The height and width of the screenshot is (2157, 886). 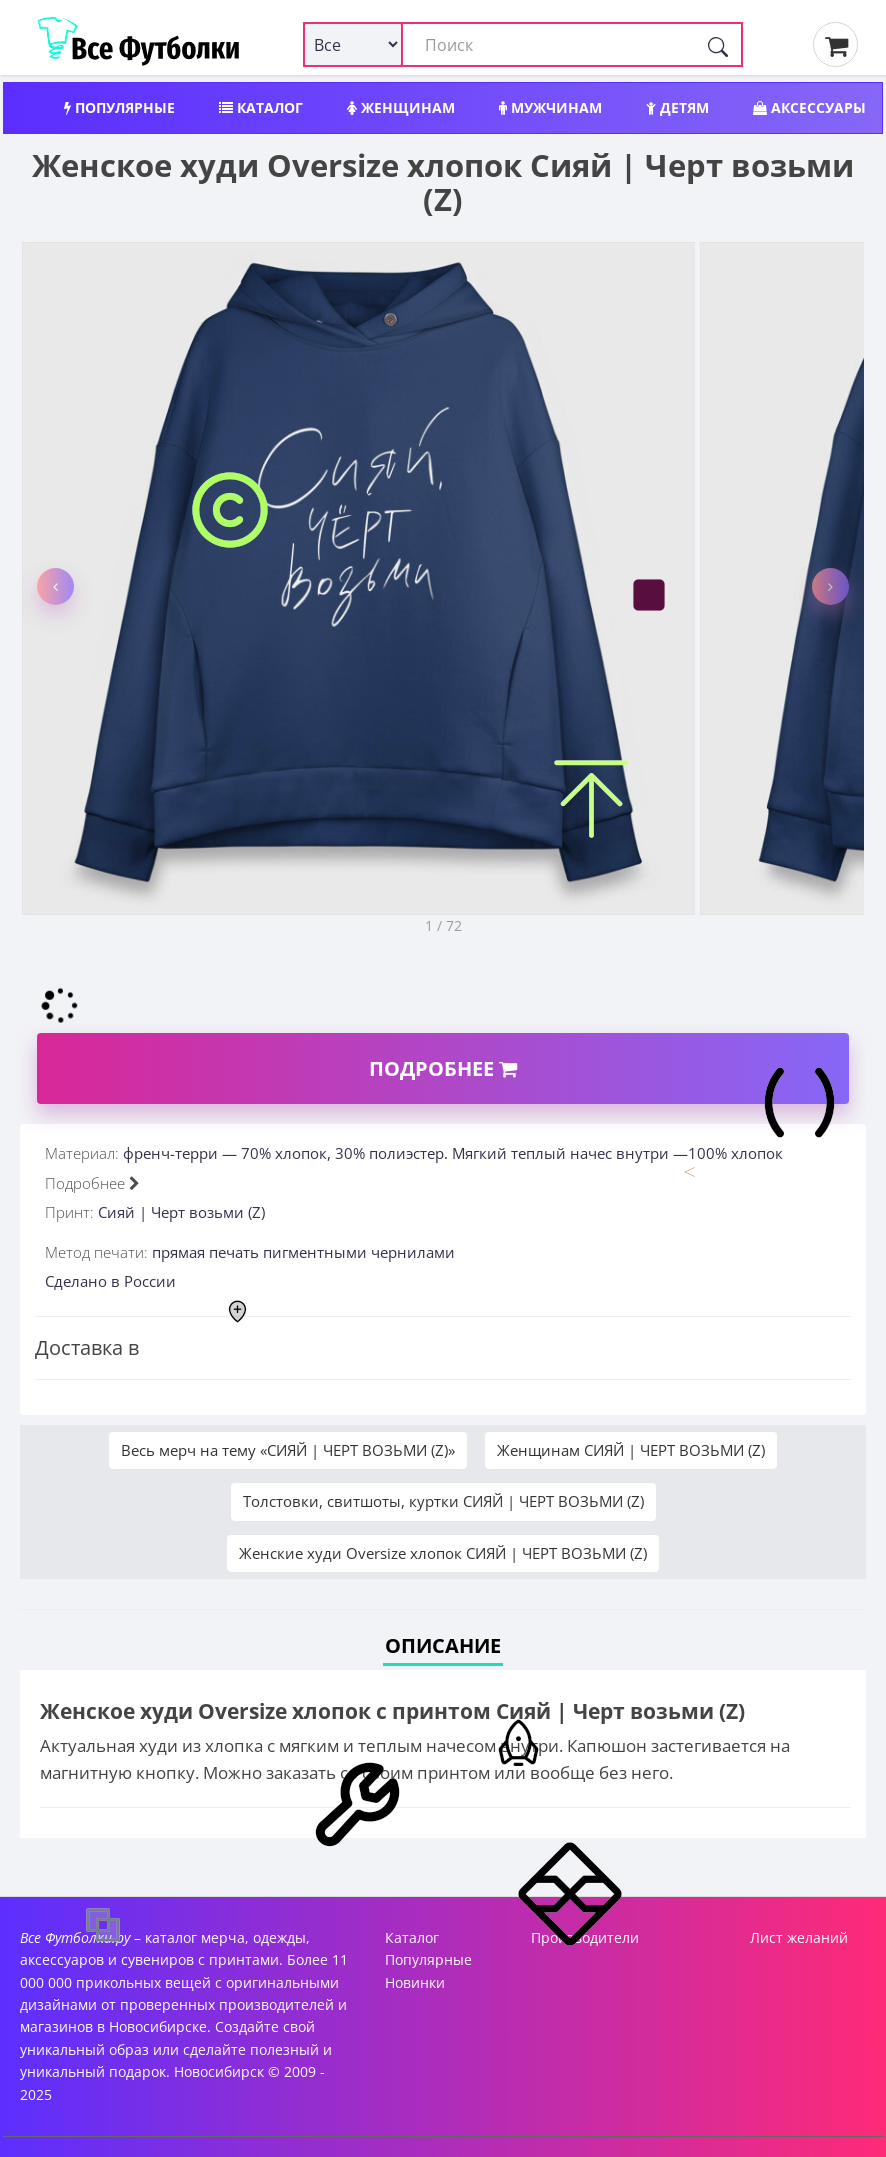 What do you see at coordinates (518, 1744) in the screenshot?
I see `launch or deploy an application` at bounding box center [518, 1744].